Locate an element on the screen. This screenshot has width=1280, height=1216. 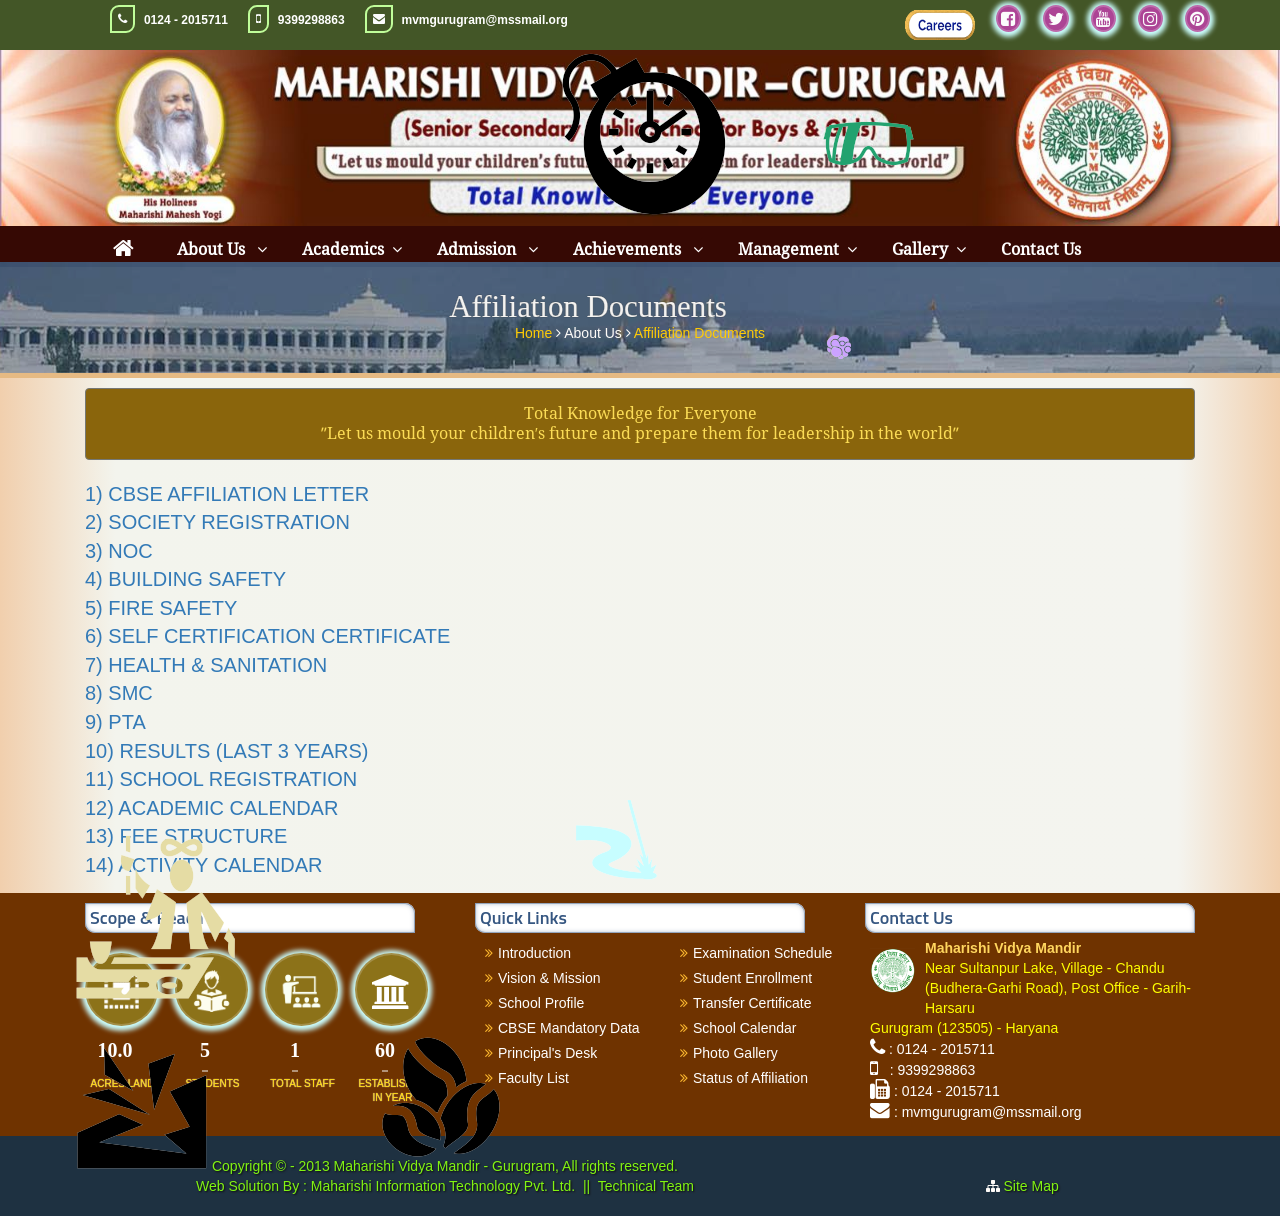
indicates structural damage or crack detected is located at coordinates (141, 1103).